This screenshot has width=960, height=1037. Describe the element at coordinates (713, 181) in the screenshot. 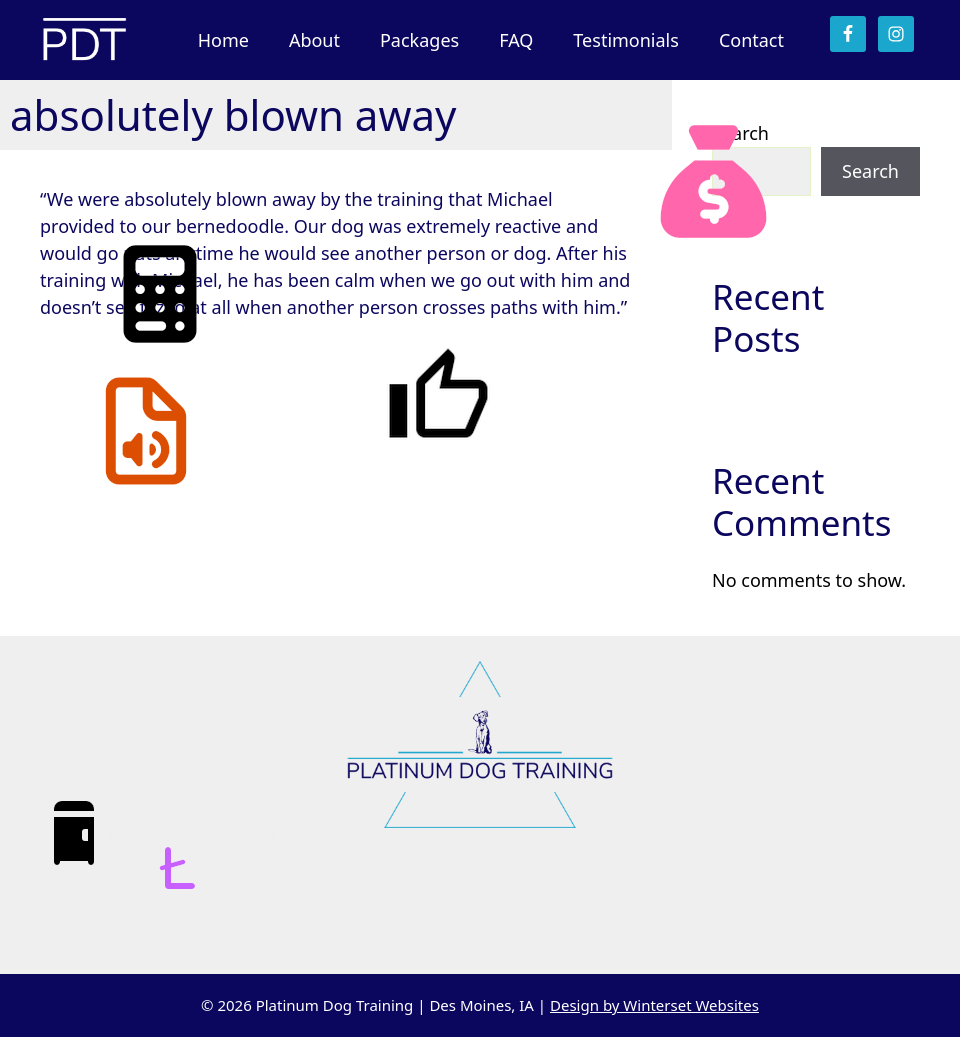

I see `view your earnings or balance` at that location.